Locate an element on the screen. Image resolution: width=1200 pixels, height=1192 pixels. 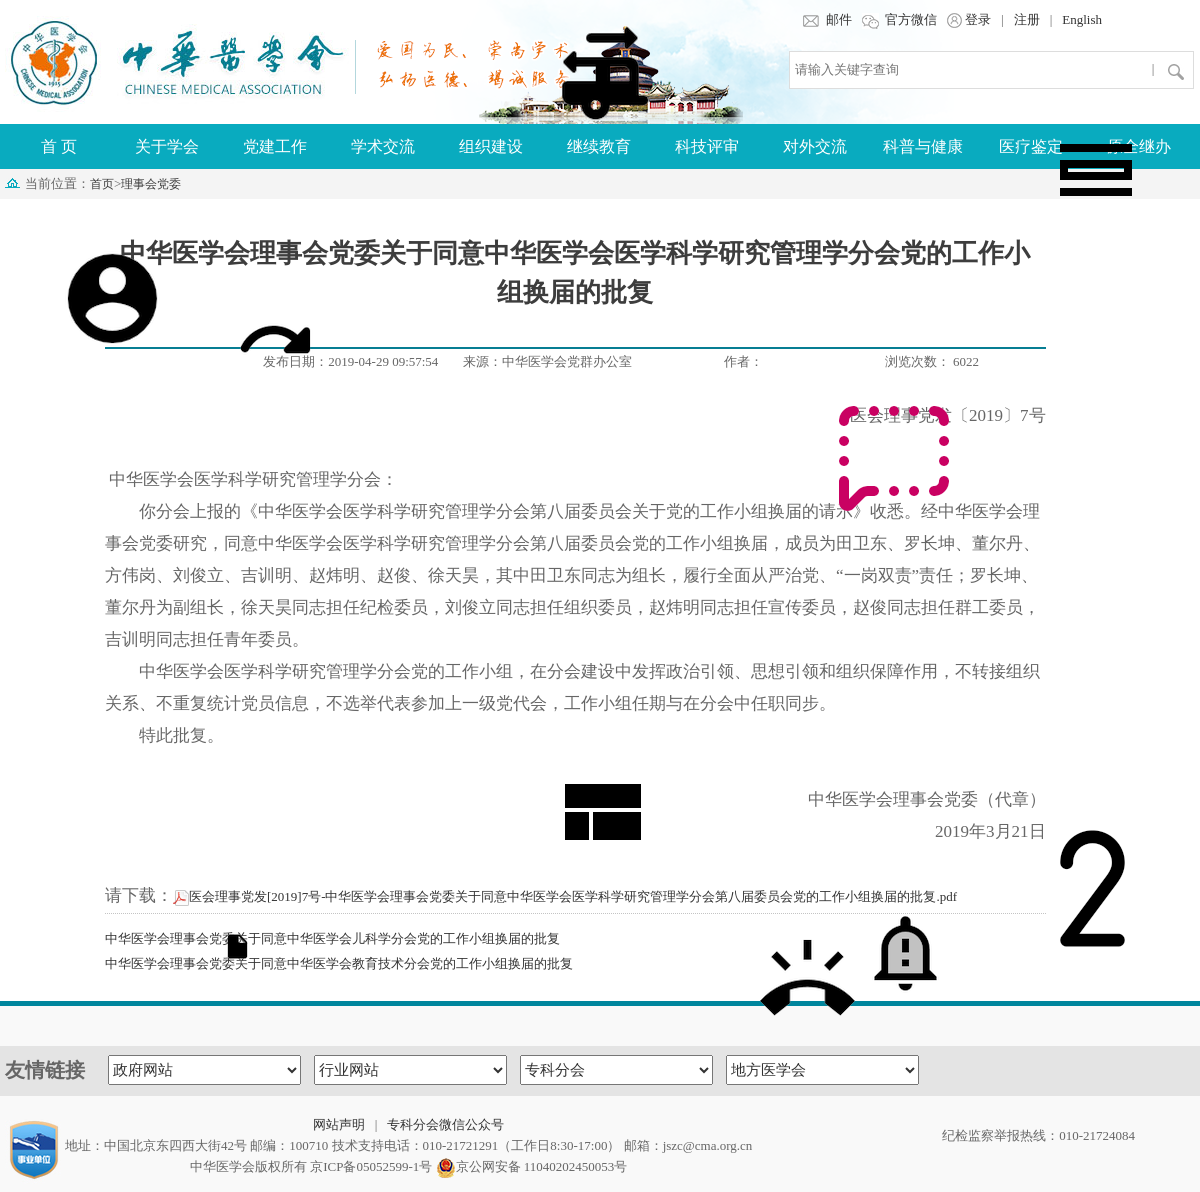
access your profile or account settings is located at coordinates (112, 298).